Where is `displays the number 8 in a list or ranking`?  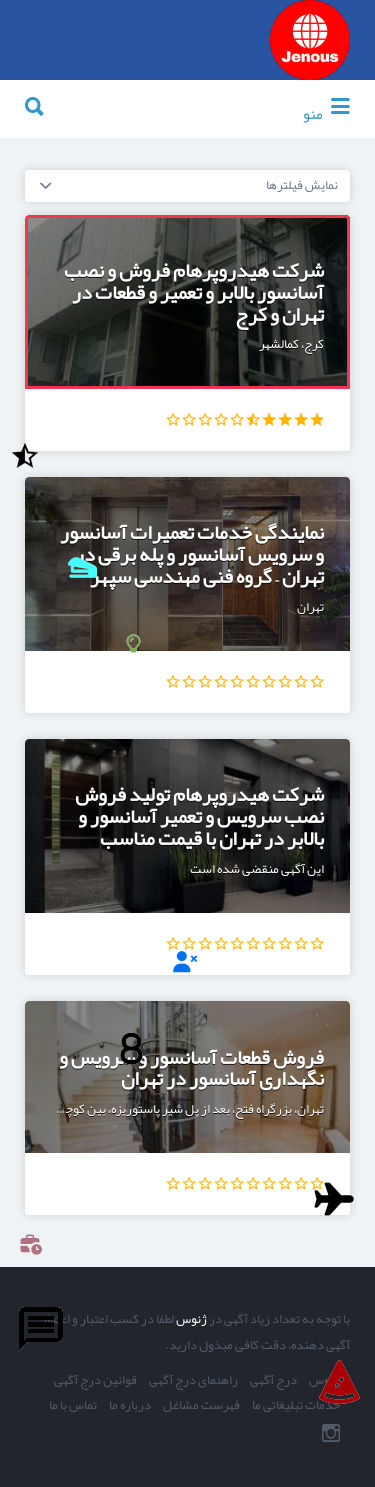 displays the number 8 in a list or ranking is located at coordinates (131, 1048).